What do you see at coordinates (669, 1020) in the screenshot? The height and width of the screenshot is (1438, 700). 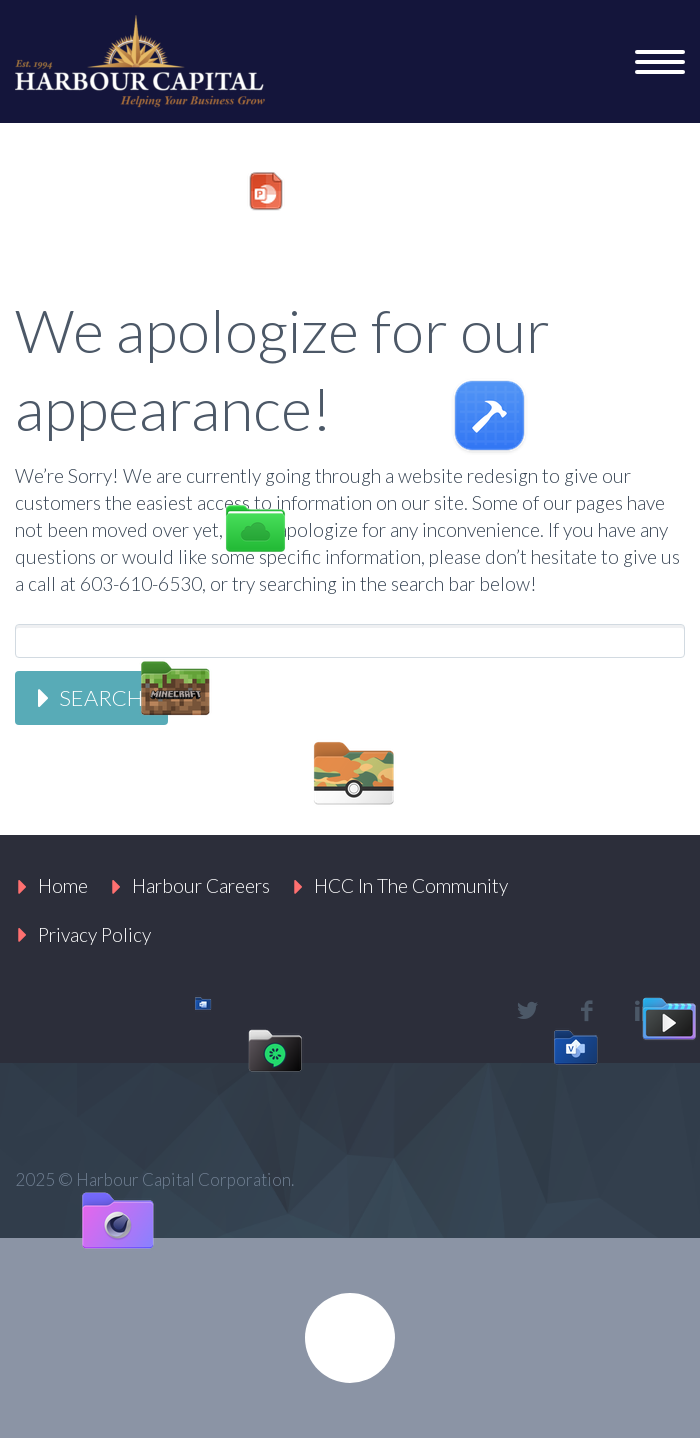 I see `open your movies folder` at bounding box center [669, 1020].